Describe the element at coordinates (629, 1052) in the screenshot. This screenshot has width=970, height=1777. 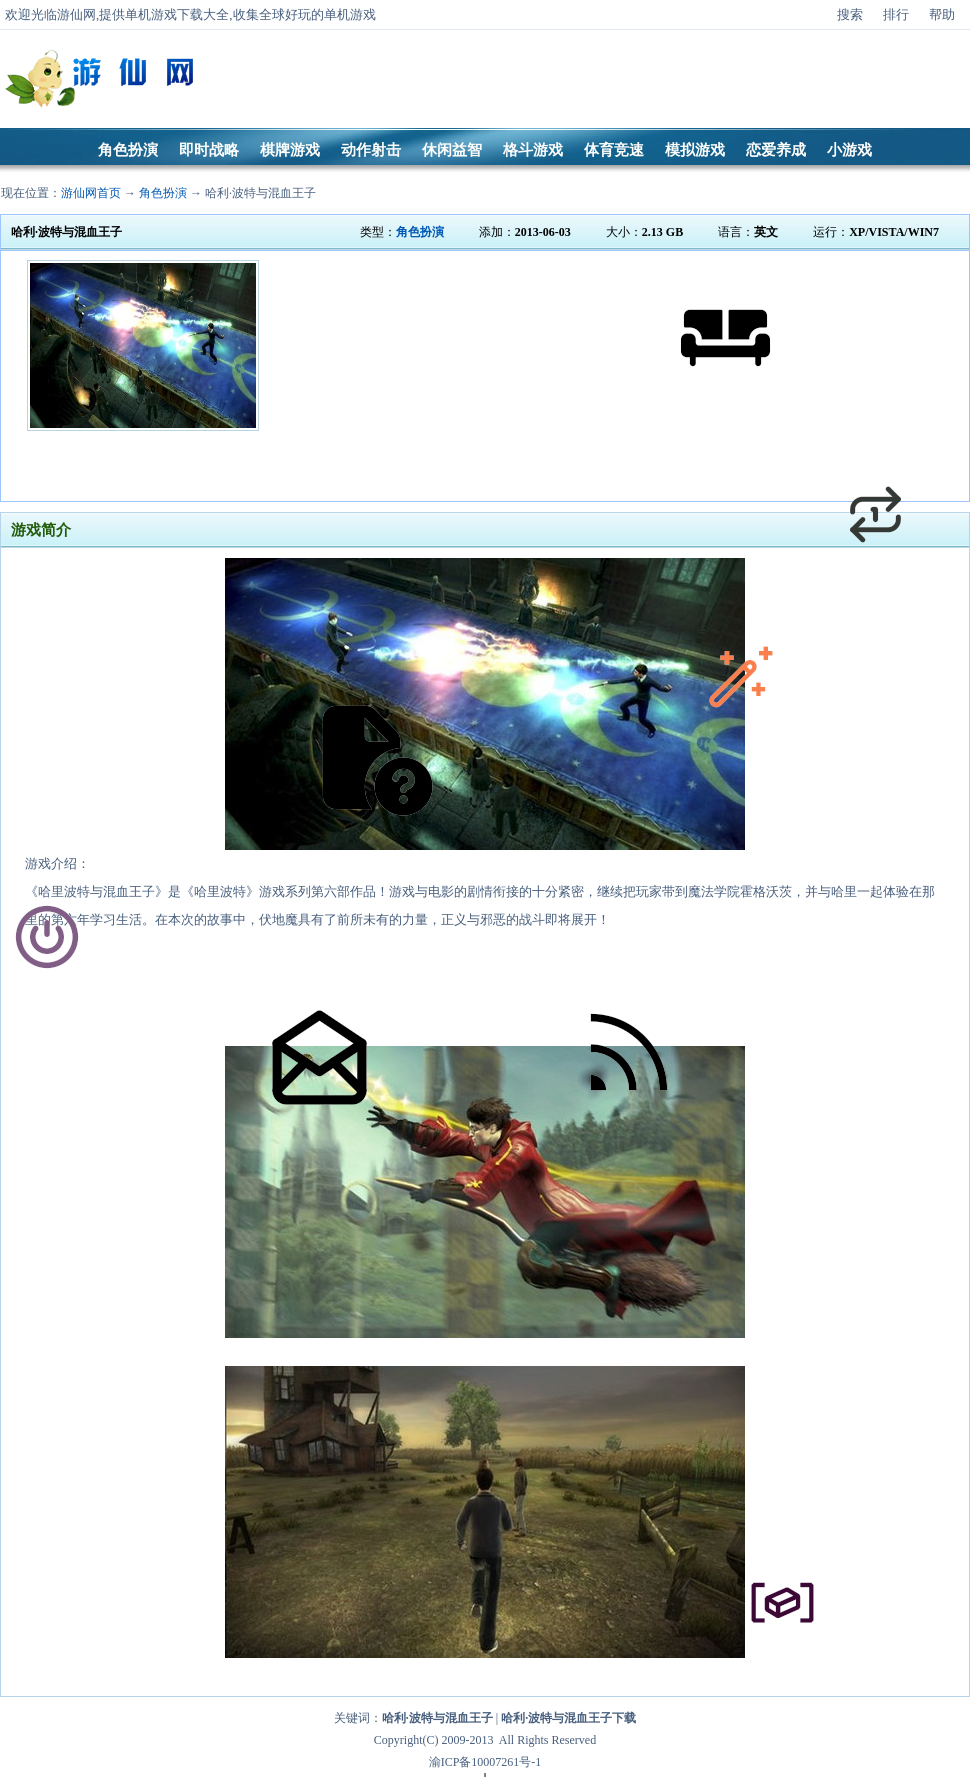
I see `subscribe to an RSS feed` at that location.